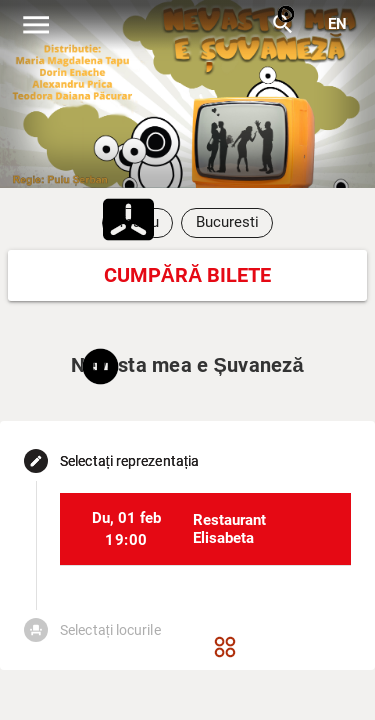  Describe the element at coordinates (286, 14) in the screenshot. I see `centercode brand logo` at that location.